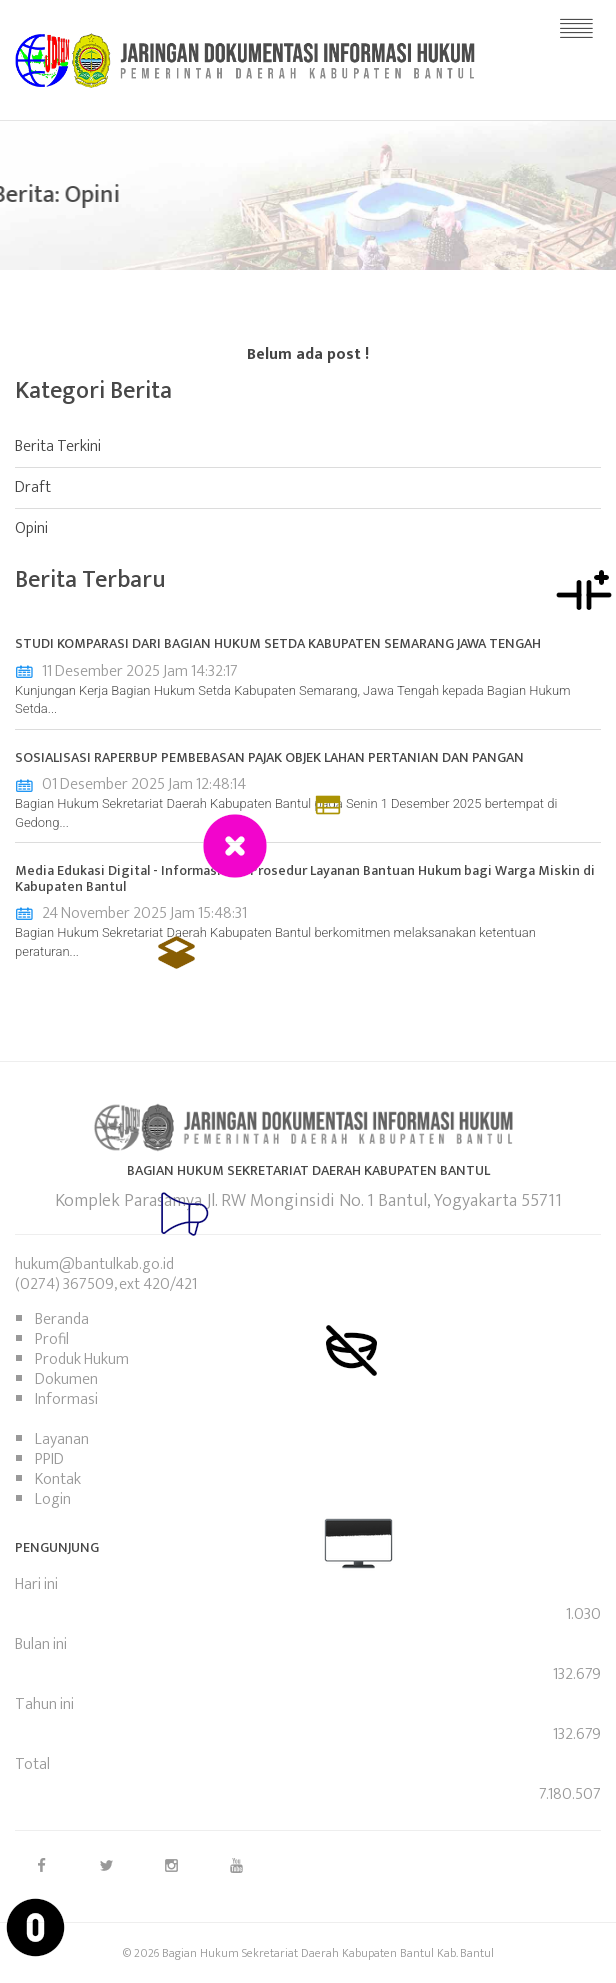 This screenshot has height=1983, width=616. What do you see at coordinates (351, 1350) in the screenshot?
I see `3D rendering or hemisphere view disabled` at bounding box center [351, 1350].